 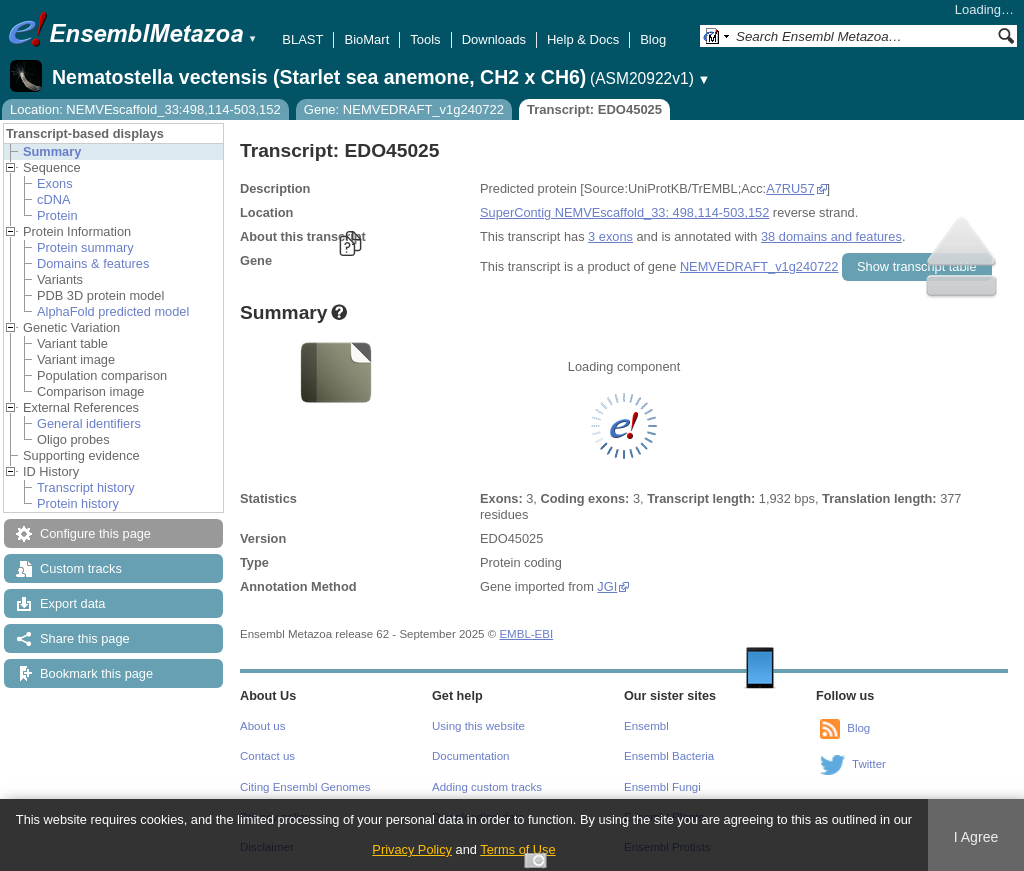 I want to click on eject a disc or removable media, so click(x=961, y=256).